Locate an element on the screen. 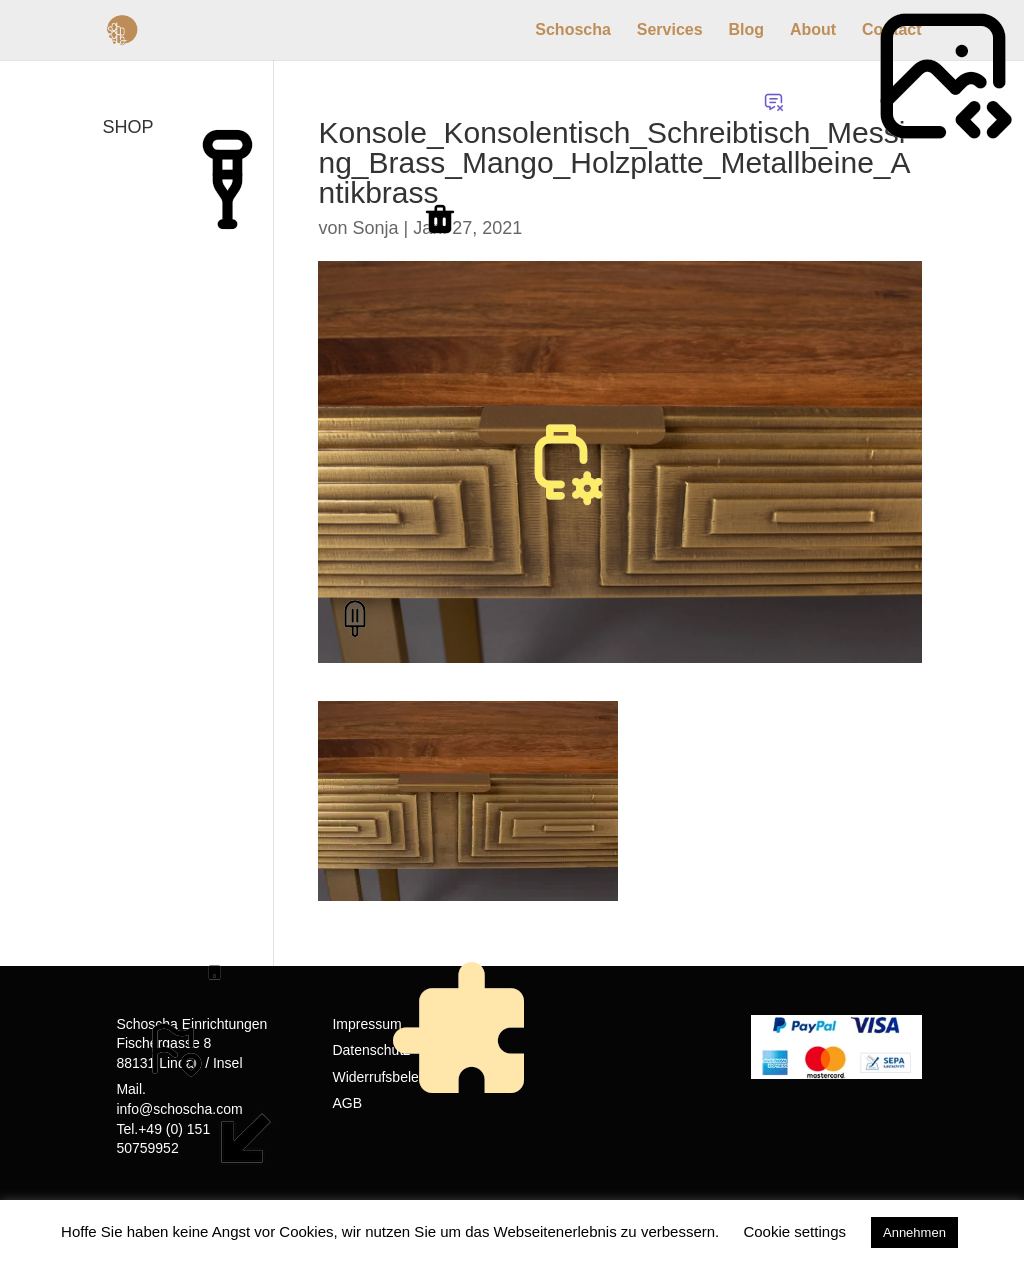 The width and height of the screenshot is (1024, 1265). view or edit image source code is located at coordinates (943, 76).